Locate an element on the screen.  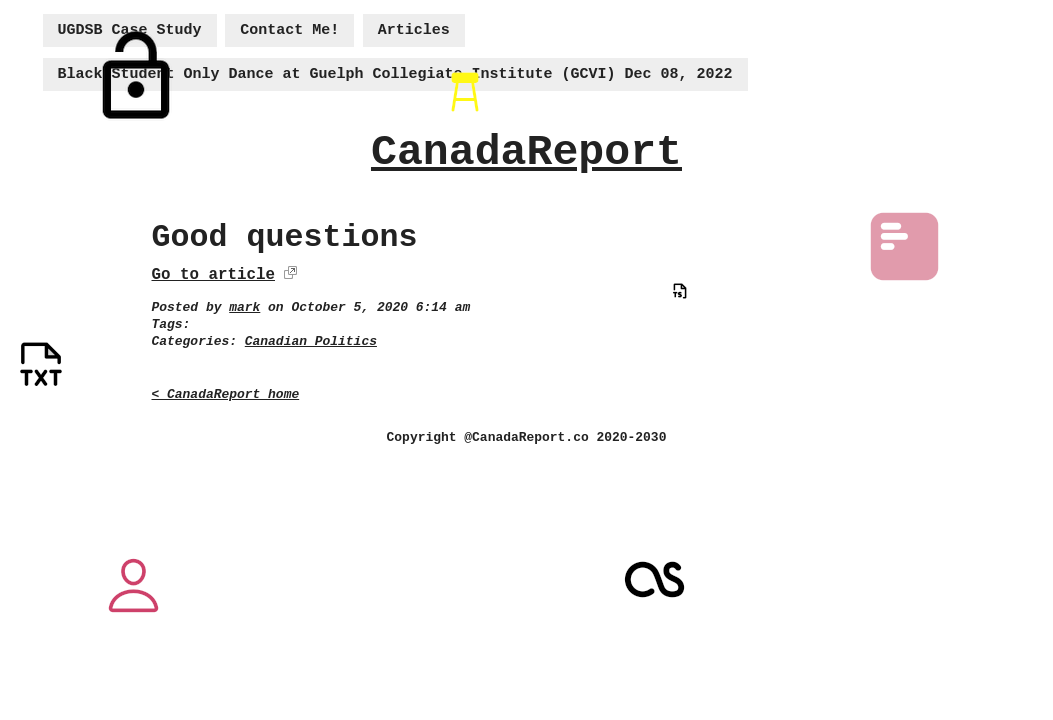
unlock or access secured content is located at coordinates (136, 77).